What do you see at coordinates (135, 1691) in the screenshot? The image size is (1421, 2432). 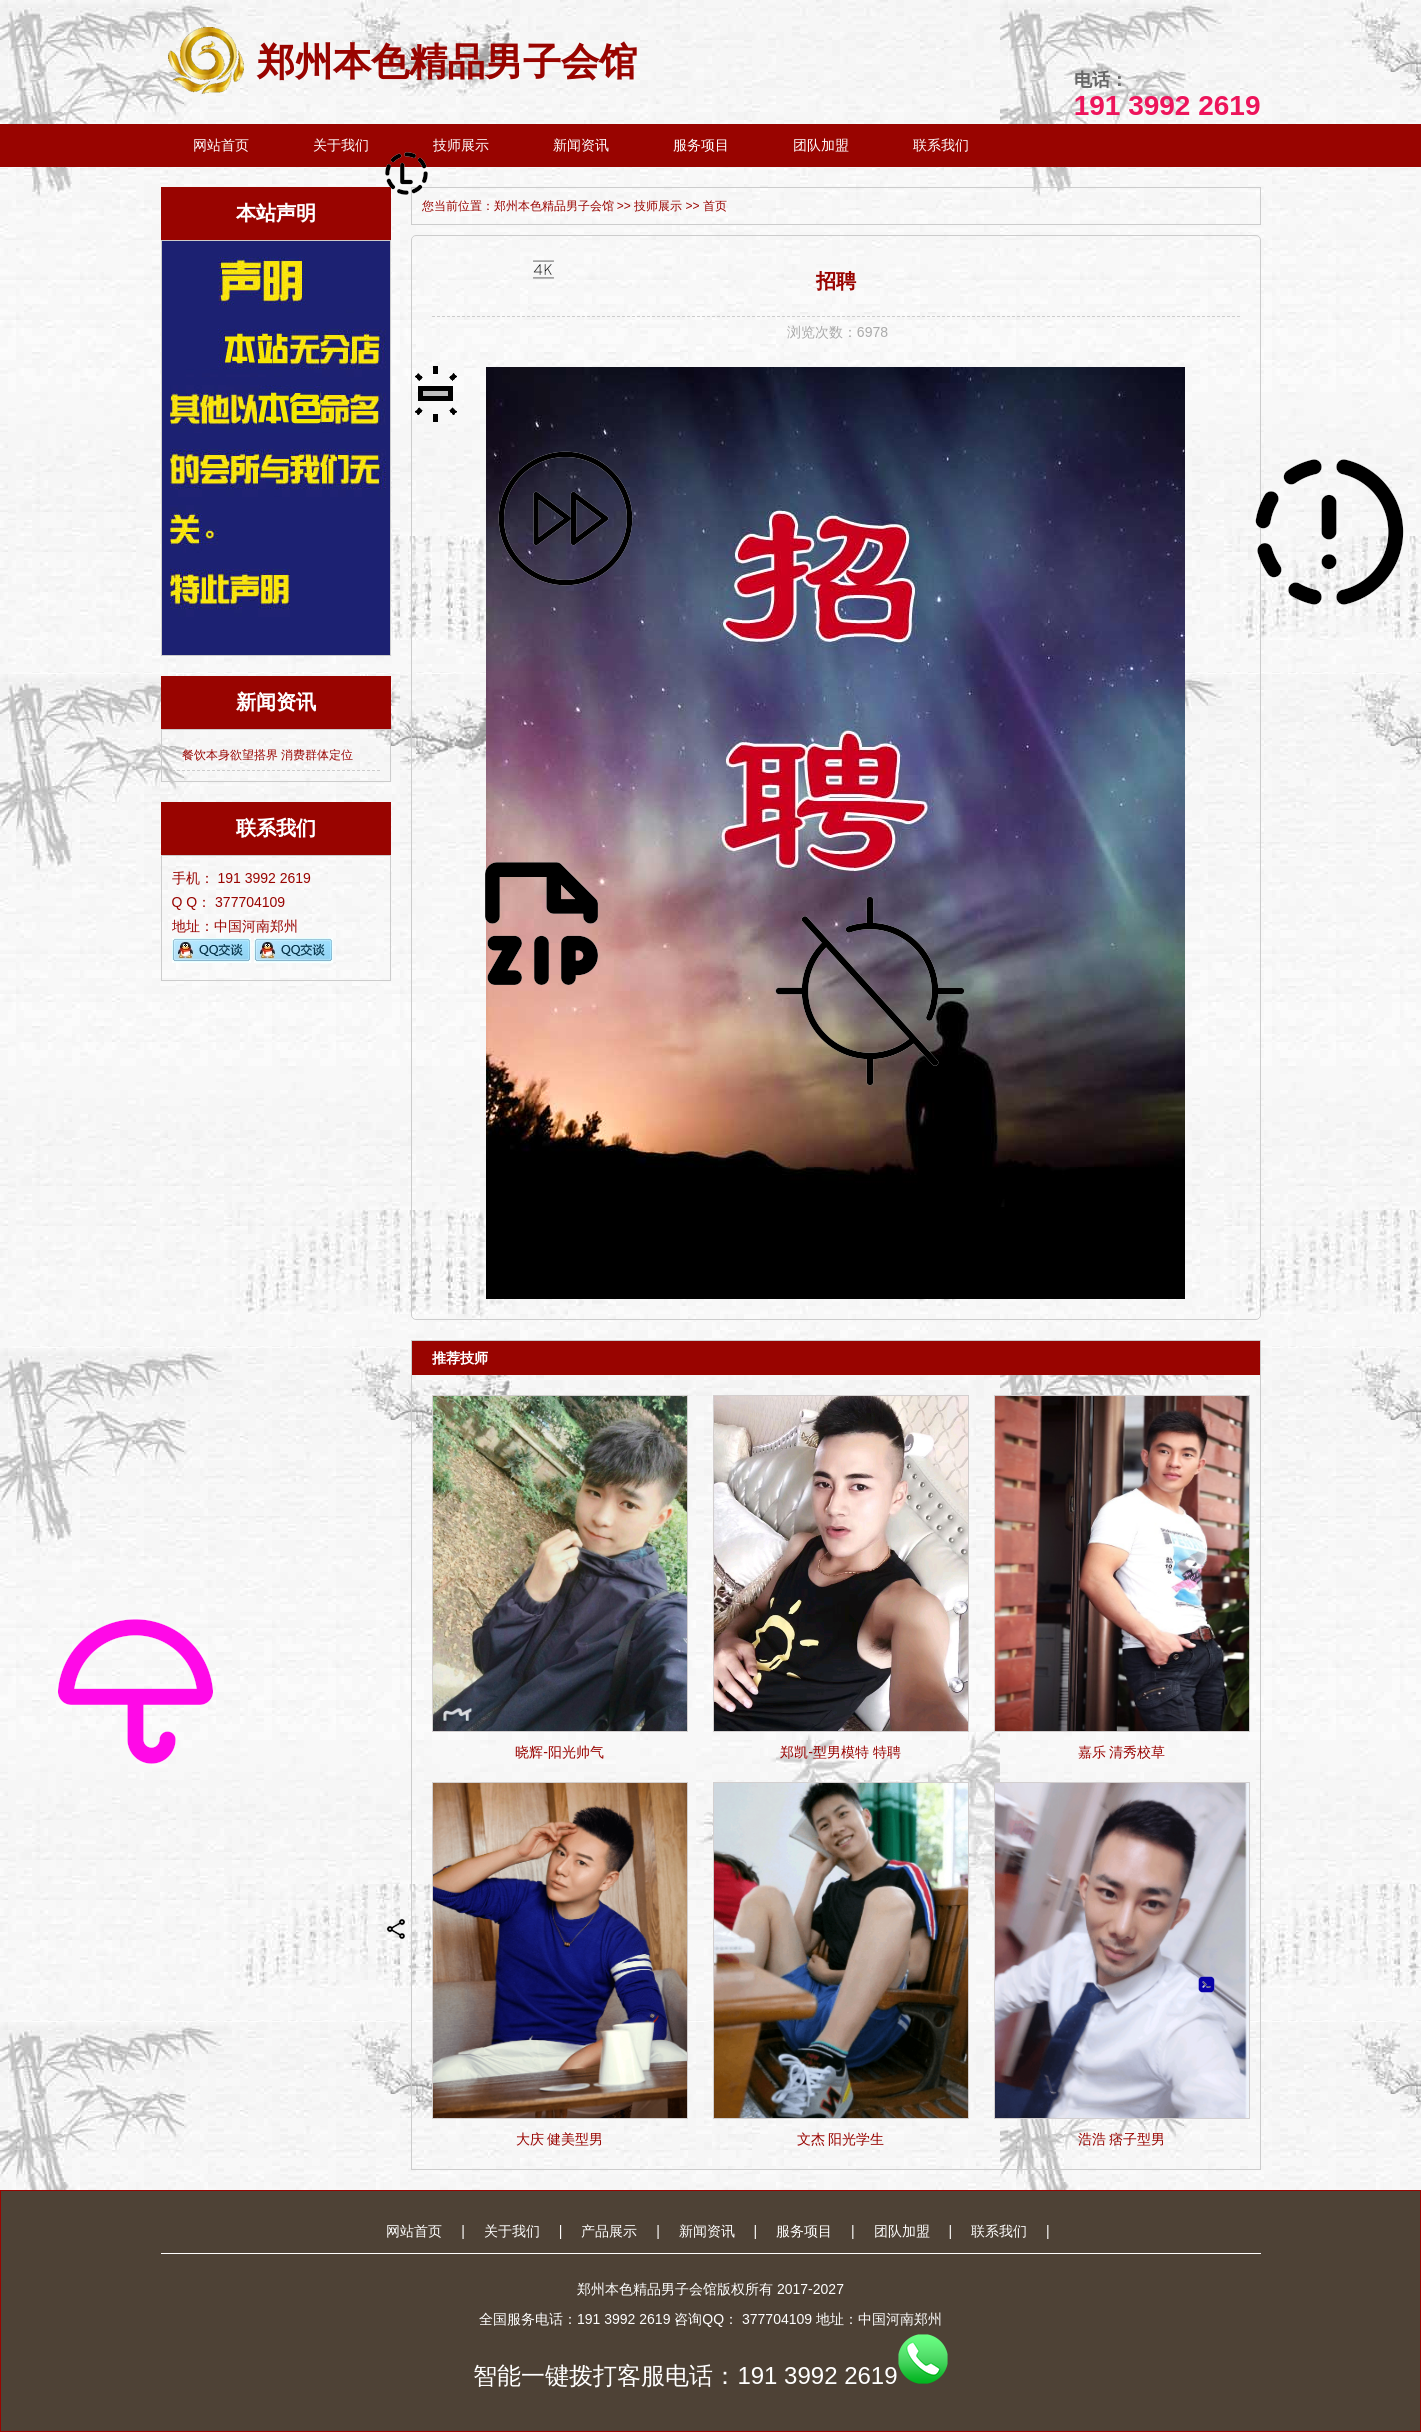 I see `indicates weather protection or rain forecast` at bounding box center [135, 1691].